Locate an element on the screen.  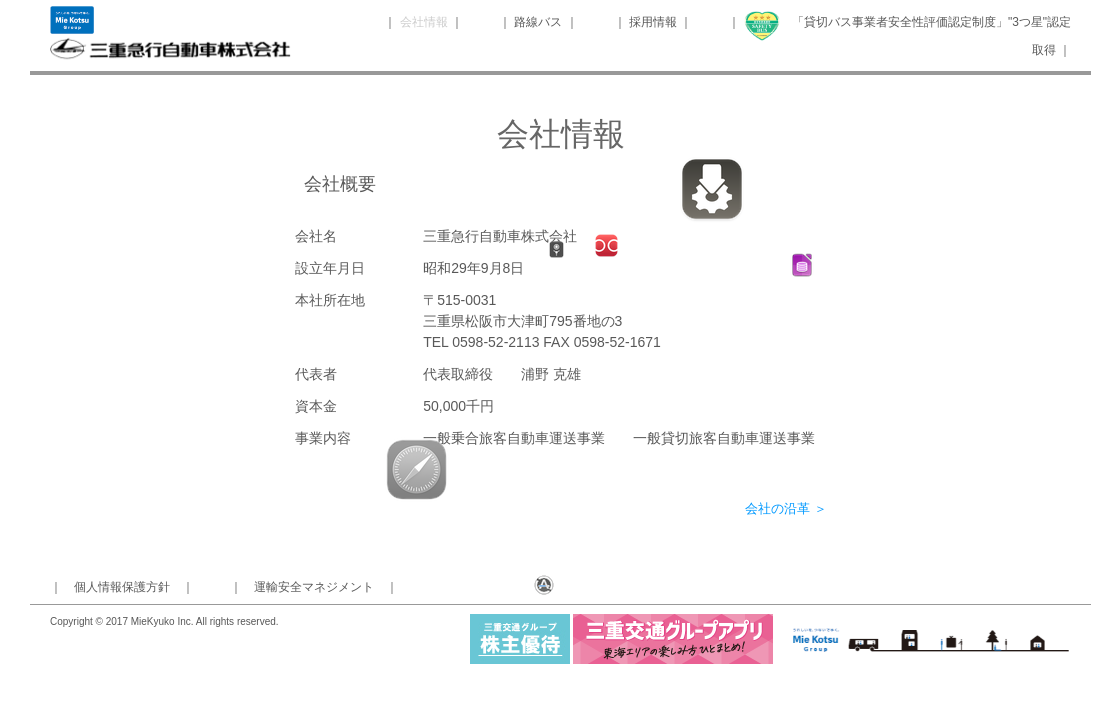
open déjà dup backup application is located at coordinates (556, 249).